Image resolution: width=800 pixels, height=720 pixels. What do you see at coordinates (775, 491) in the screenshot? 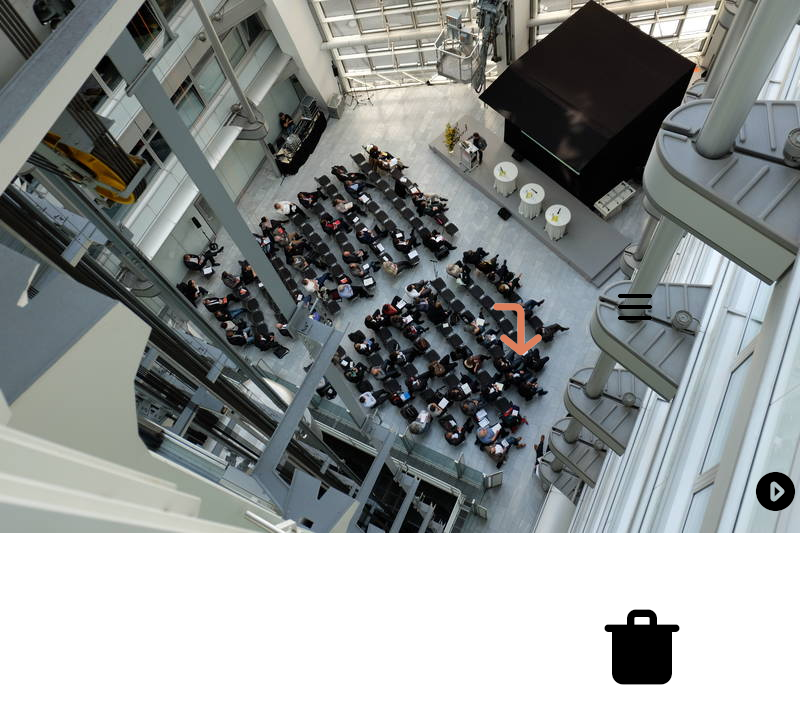
I see `play media or video content` at bounding box center [775, 491].